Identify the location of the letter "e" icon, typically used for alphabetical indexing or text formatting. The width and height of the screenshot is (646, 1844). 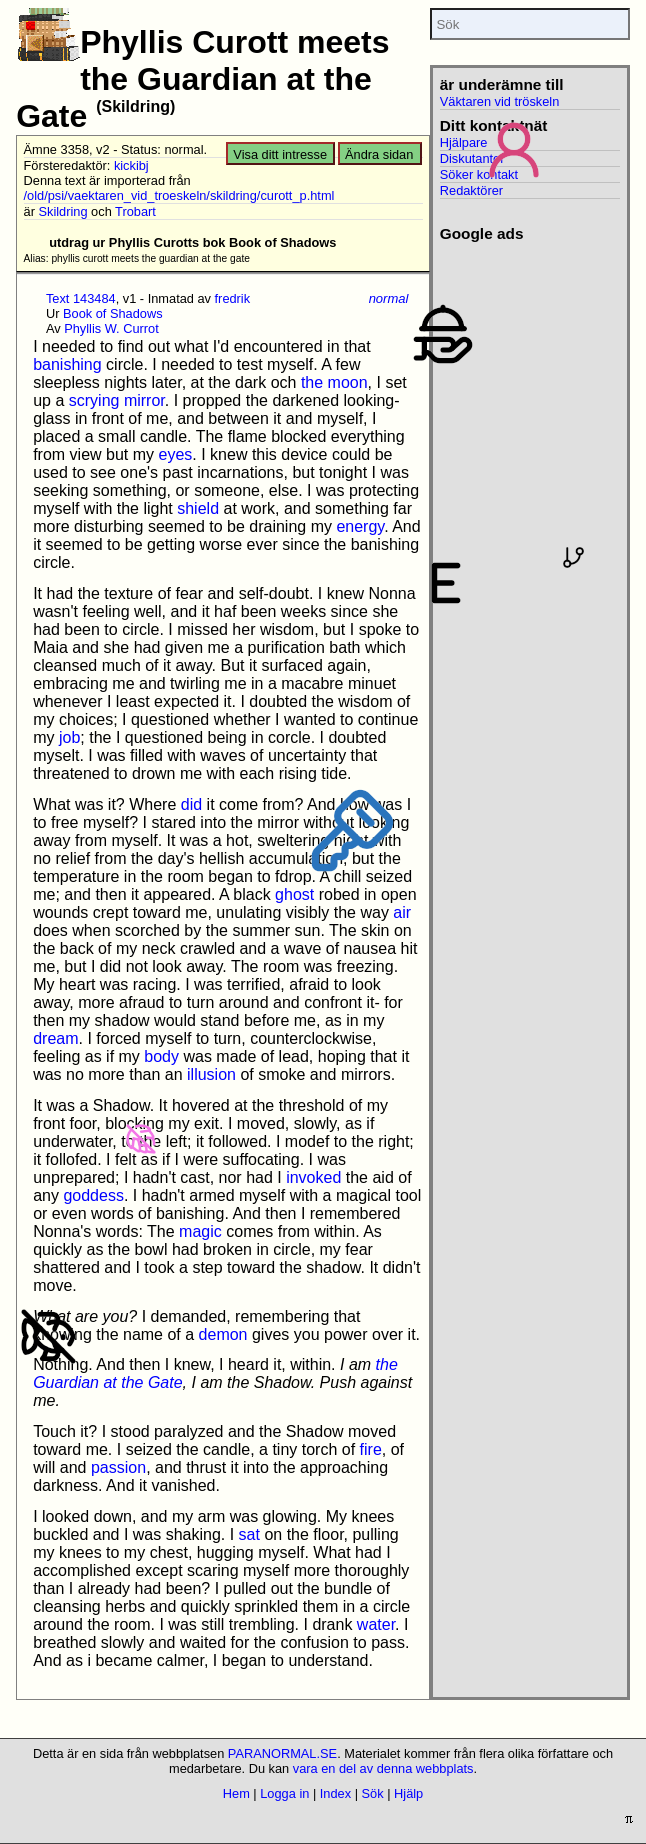
(446, 583).